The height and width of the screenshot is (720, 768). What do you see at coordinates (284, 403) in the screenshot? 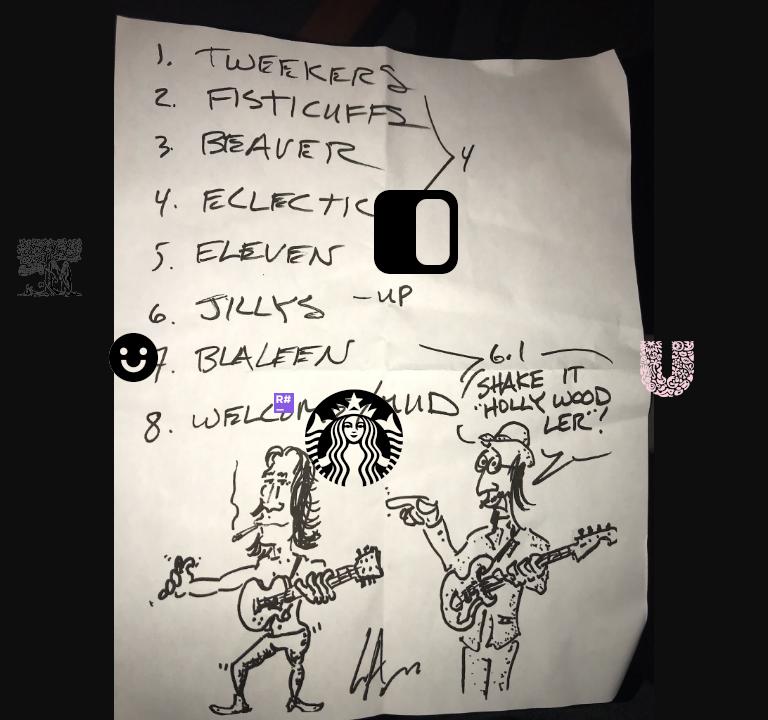
I see `JetBrains ReSharper application logo` at bounding box center [284, 403].